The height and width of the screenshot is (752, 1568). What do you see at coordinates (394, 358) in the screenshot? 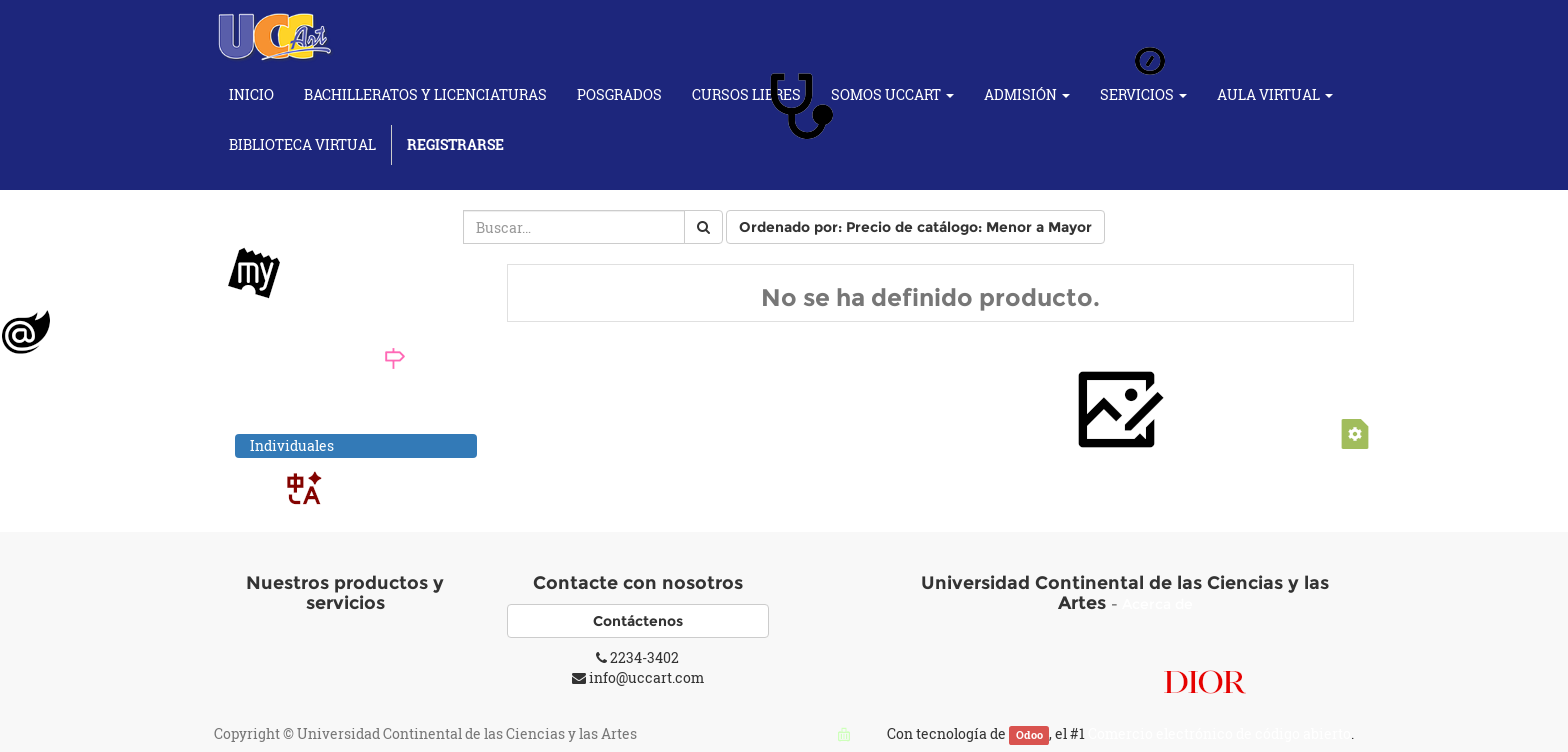
I see `get directions or navigate to a destination` at bounding box center [394, 358].